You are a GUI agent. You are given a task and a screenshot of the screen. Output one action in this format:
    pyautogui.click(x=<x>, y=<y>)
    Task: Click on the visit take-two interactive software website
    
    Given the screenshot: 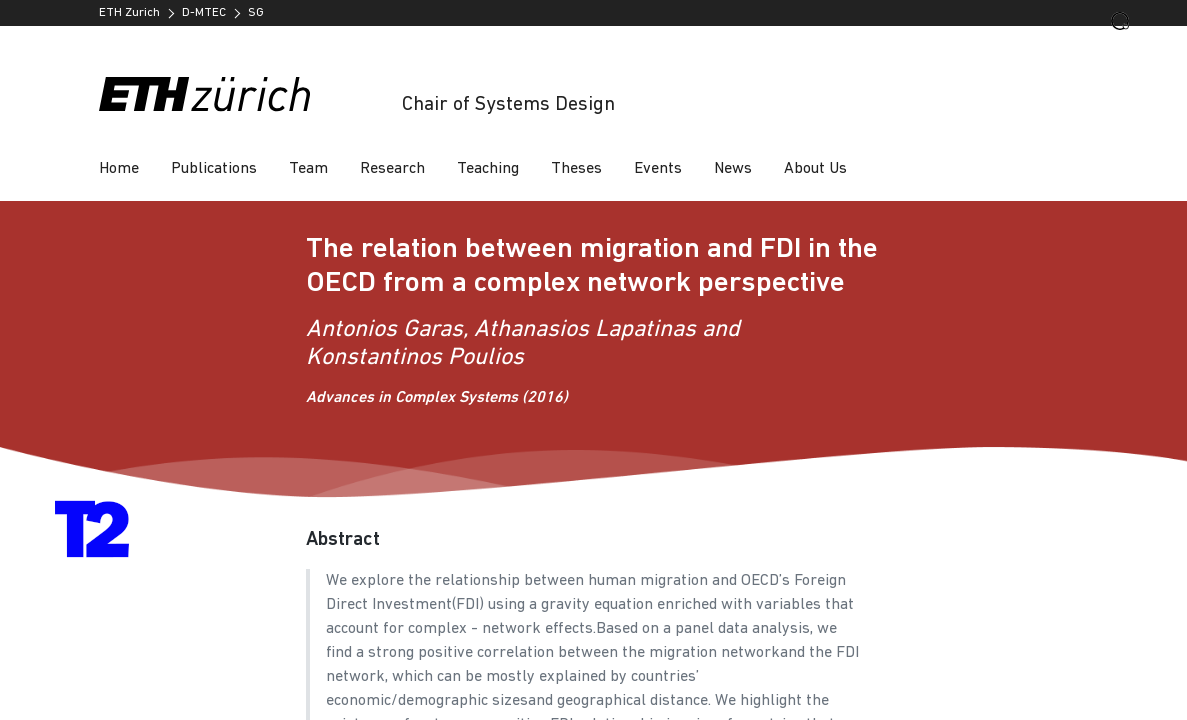 What is the action you would take?
    pyautogui.click(x=92, y=529)
    